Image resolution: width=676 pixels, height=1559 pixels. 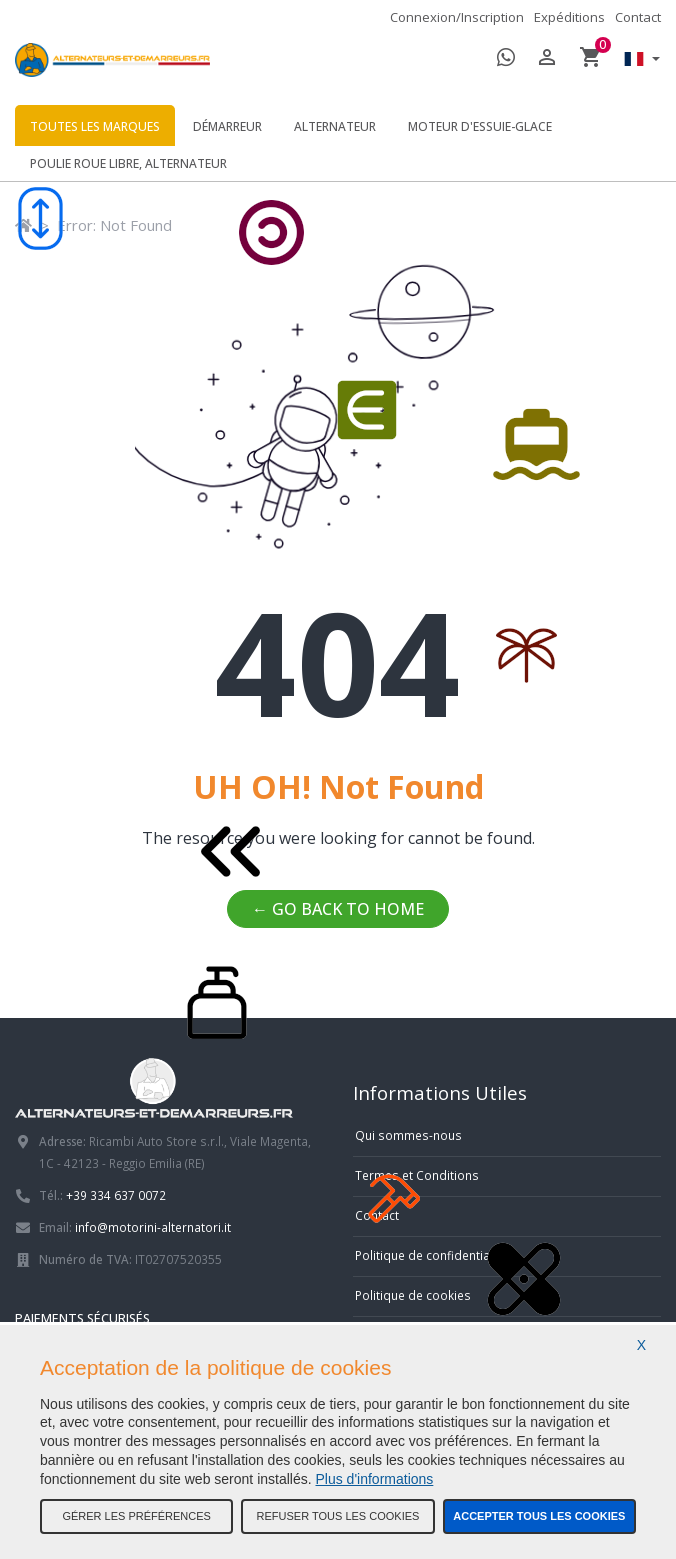 What do you see at coordinates (230, 851) in the screenshot?
I see `go back to the beginning or first page` at bounding box center [230, 851].